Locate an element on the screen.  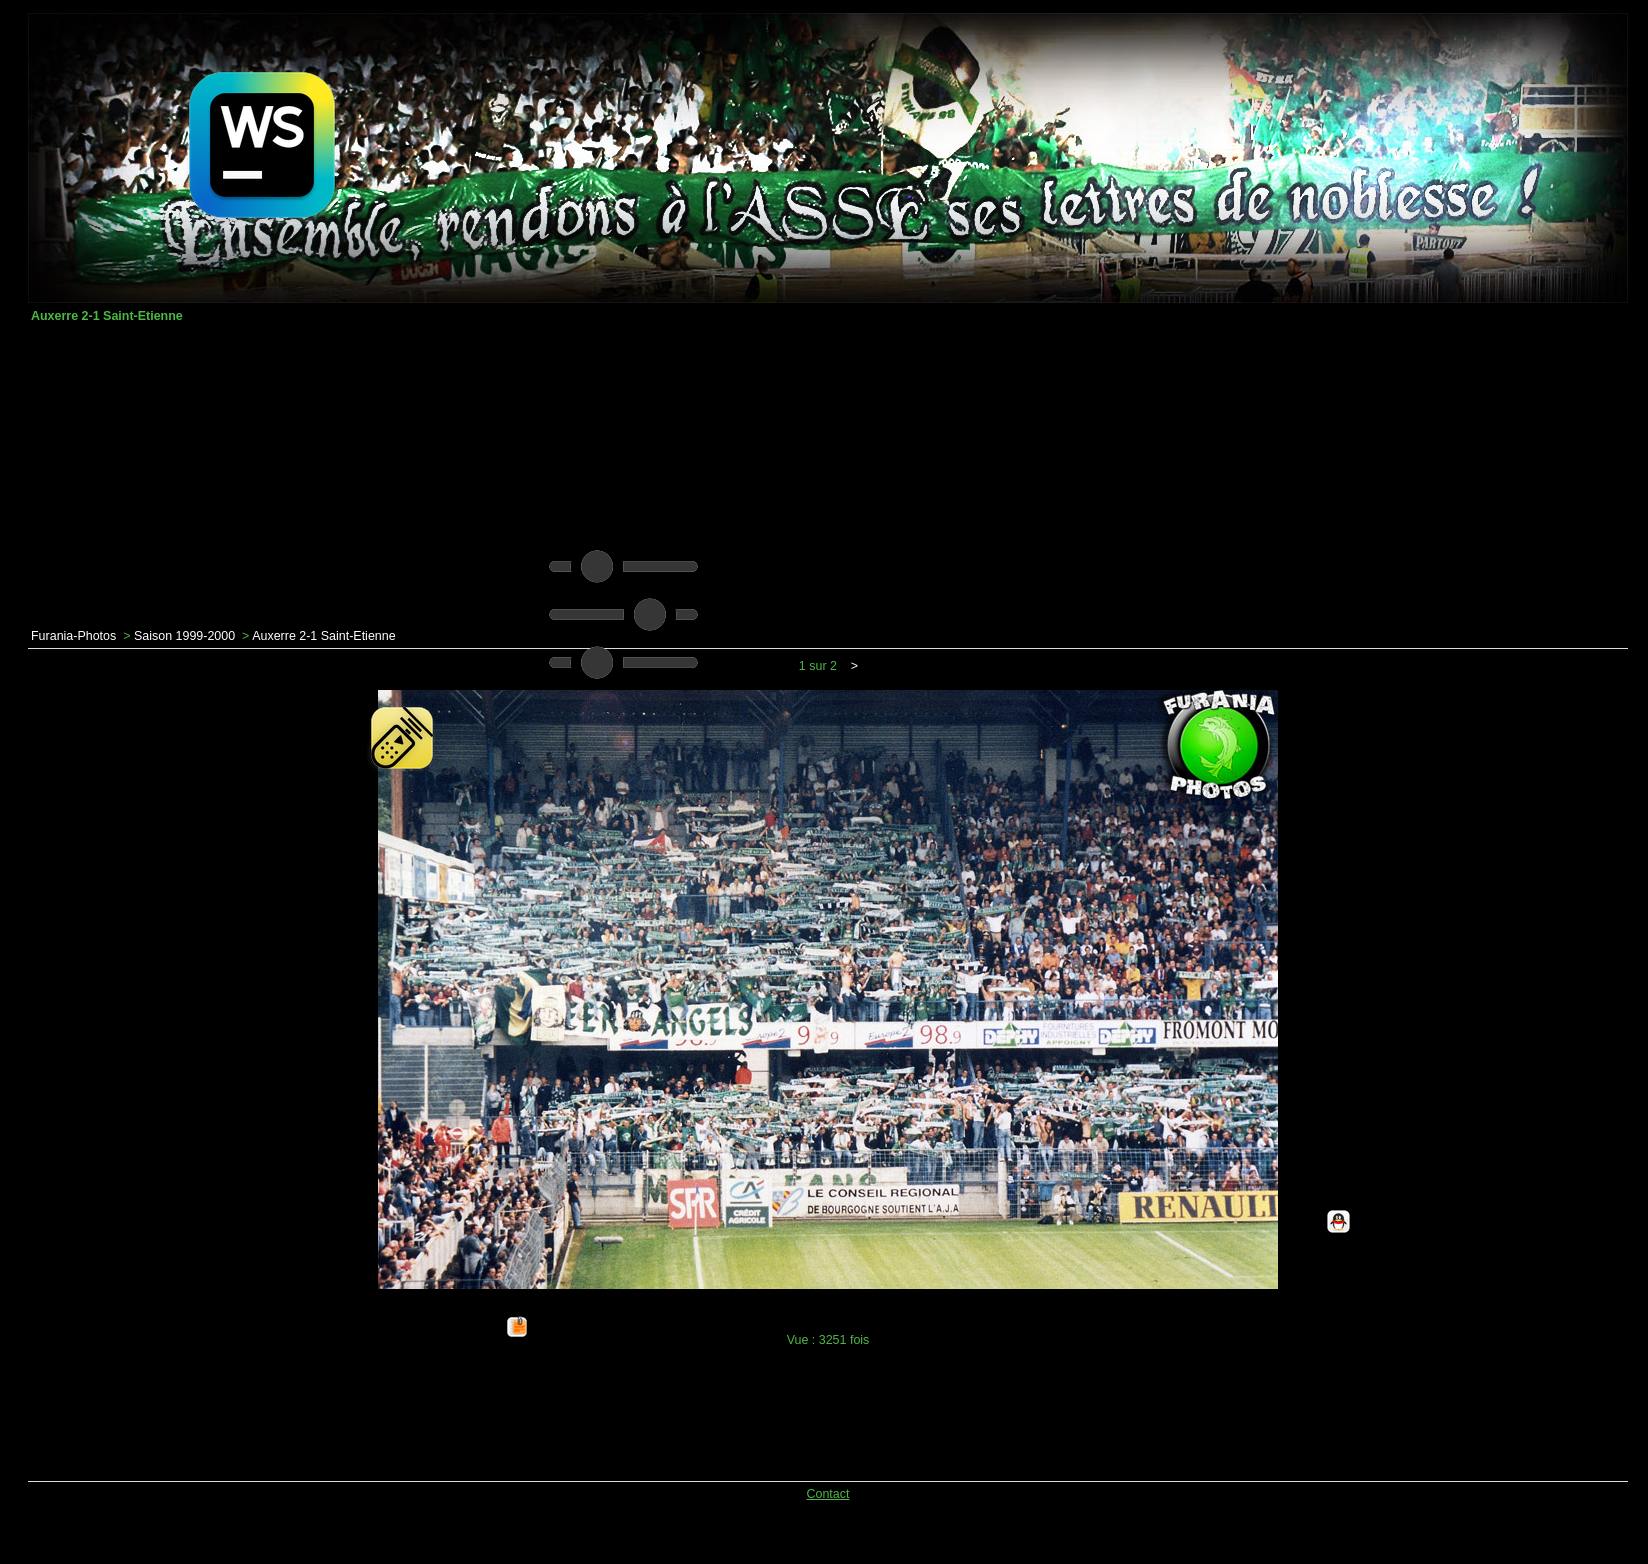
open QQ messaging app is located at coordinates (1338, 1221).